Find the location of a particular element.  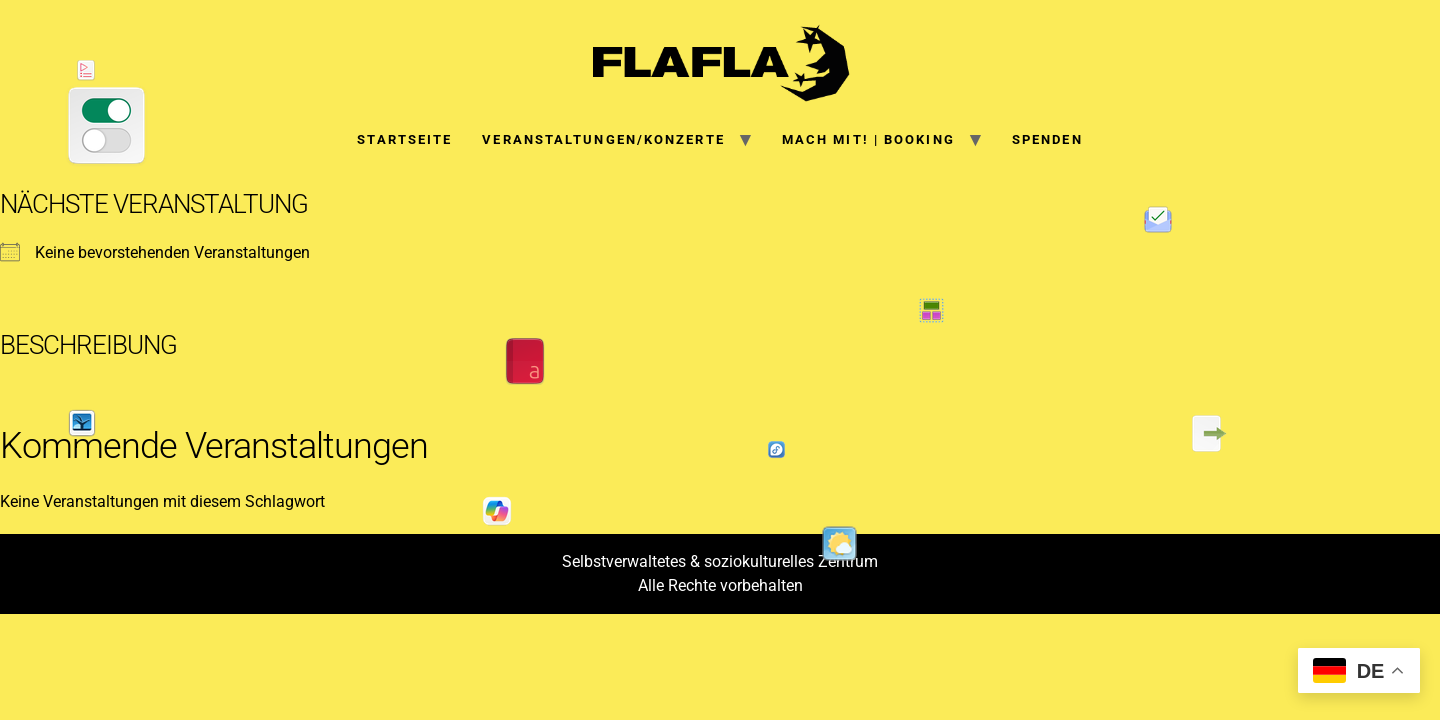

open Microsoft Copilot AI assistant is located at coordinates (497, 511).